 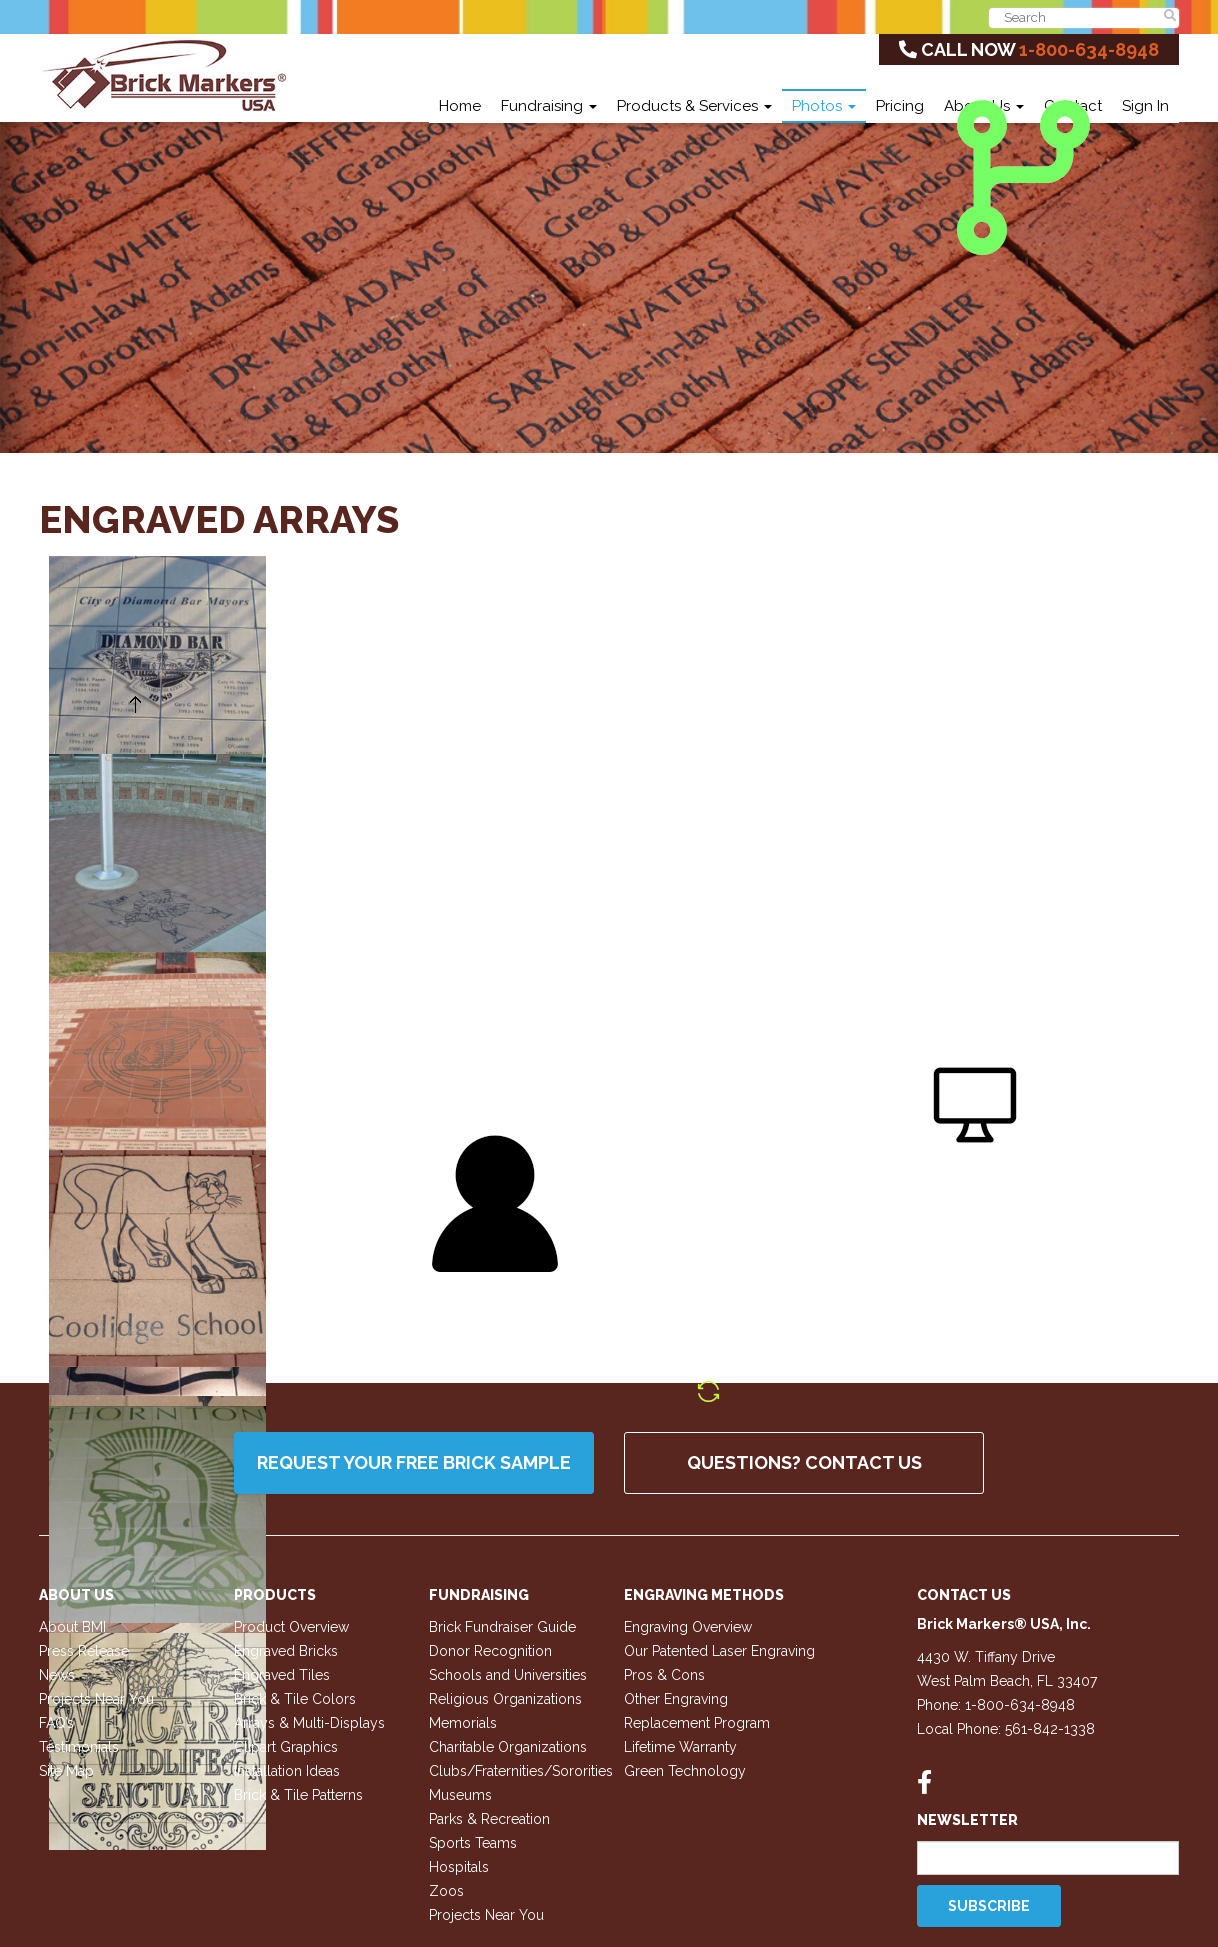 What do you see at coordinates (975, 1105) in the screenshot?
I see `view on desktop device` at bounding box center [975, 1105].